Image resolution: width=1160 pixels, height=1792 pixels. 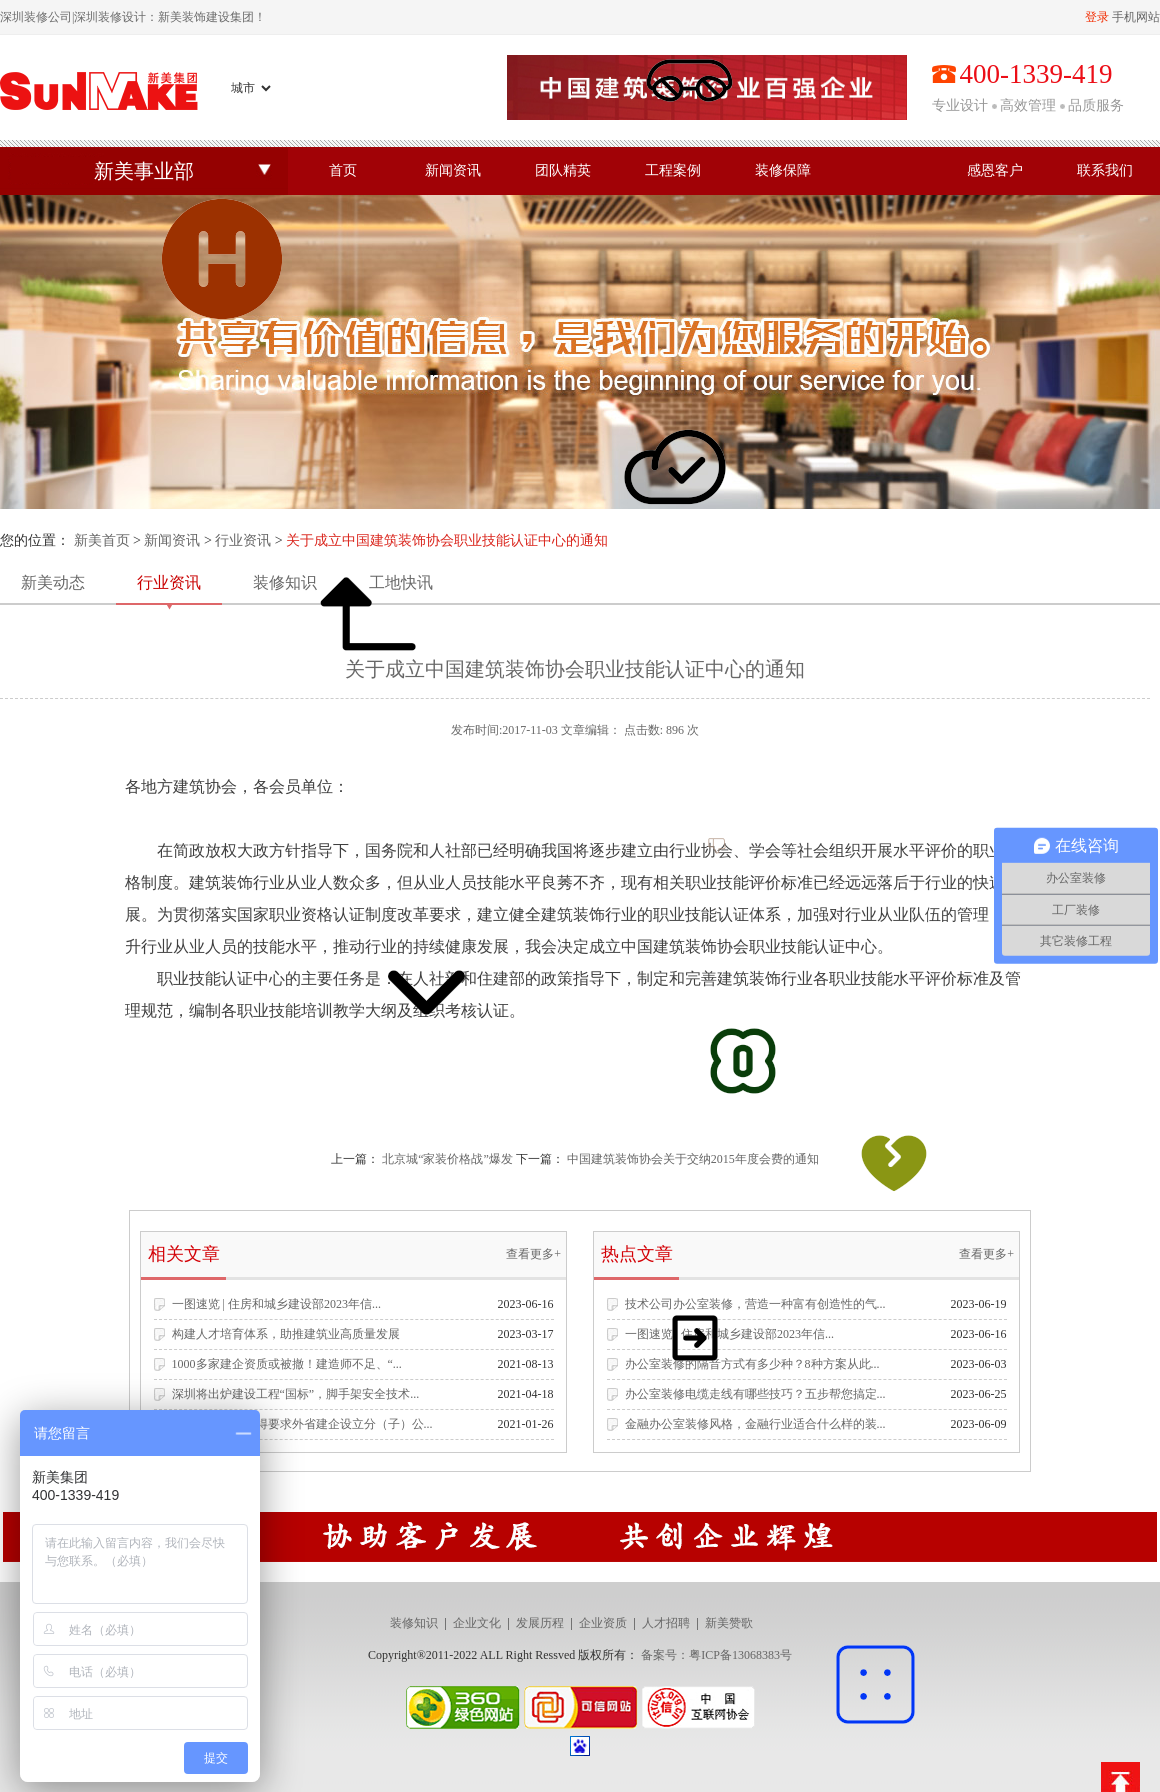 I want to click on randomize or shuffle content, so click(x=875, y=1684).